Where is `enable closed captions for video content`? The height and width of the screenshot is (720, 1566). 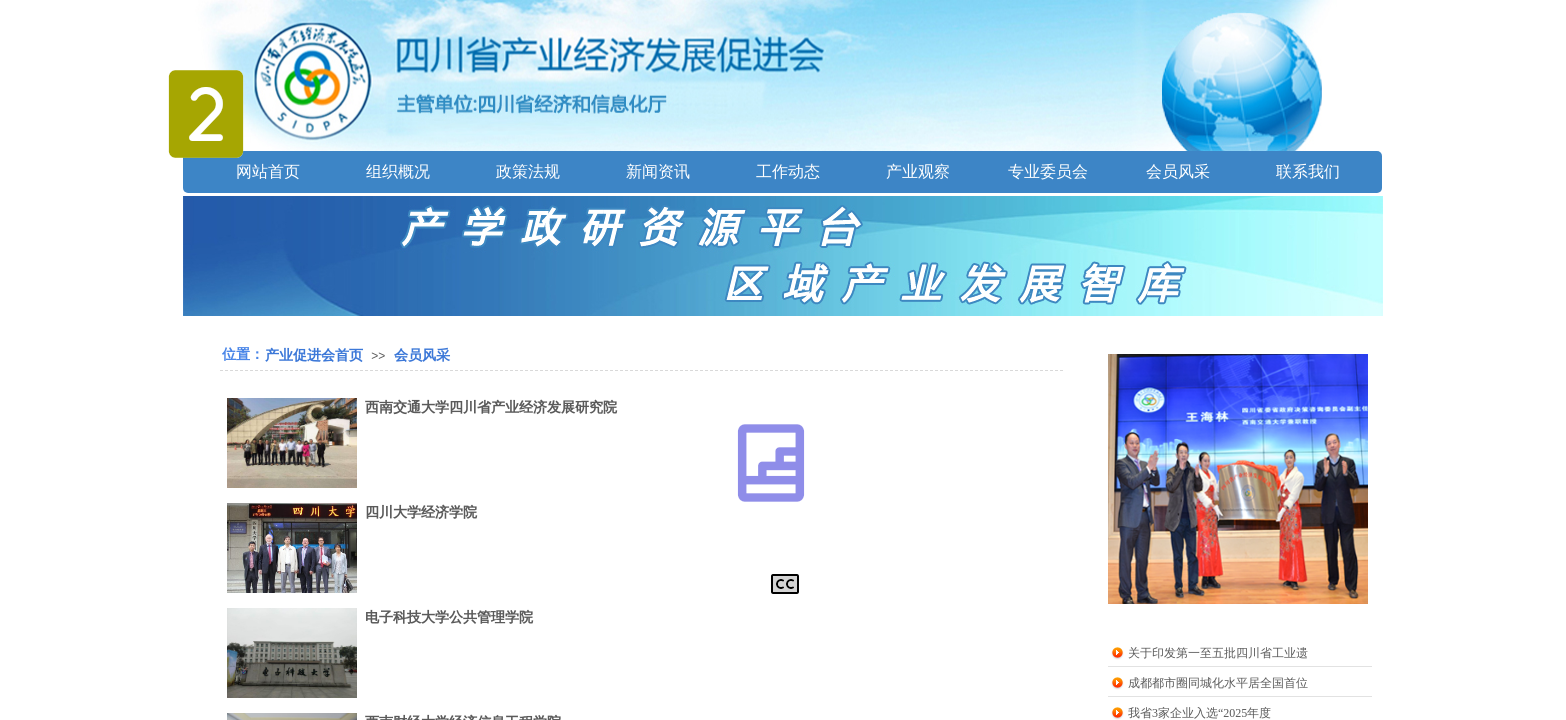 enable closed captions for video content is located at coordinates (785, 584).